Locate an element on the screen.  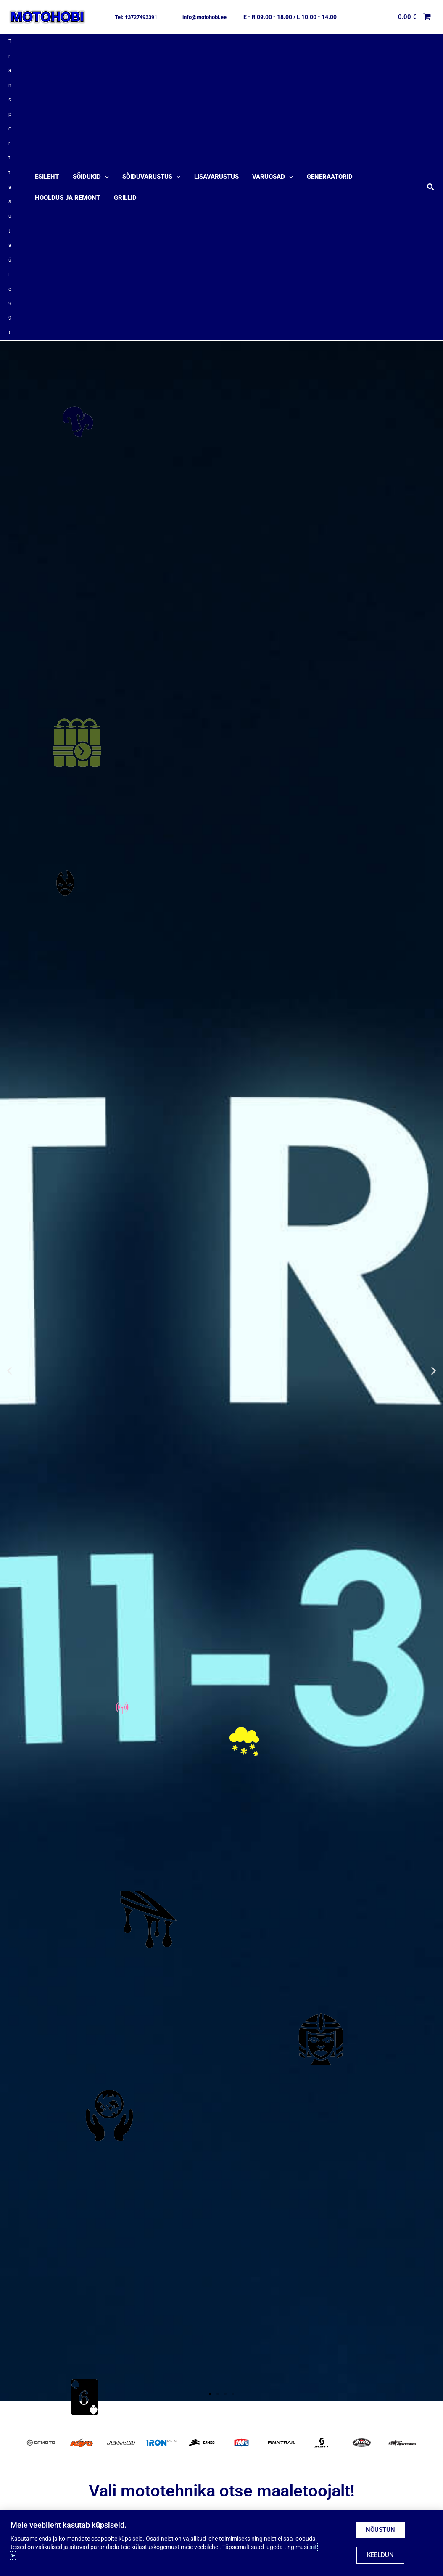
view environmental or sustainability features is located at coordinates (109, 2115).